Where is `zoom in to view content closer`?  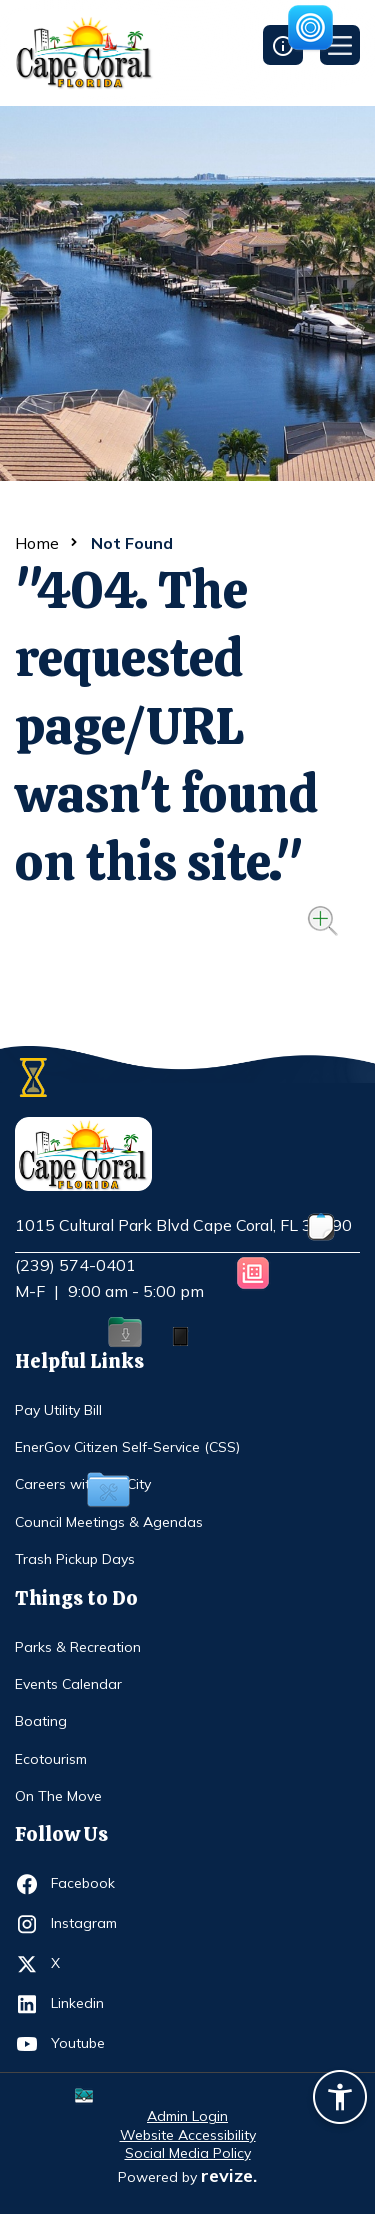
zoom in to view content closer is located at coordinates (322, 920).